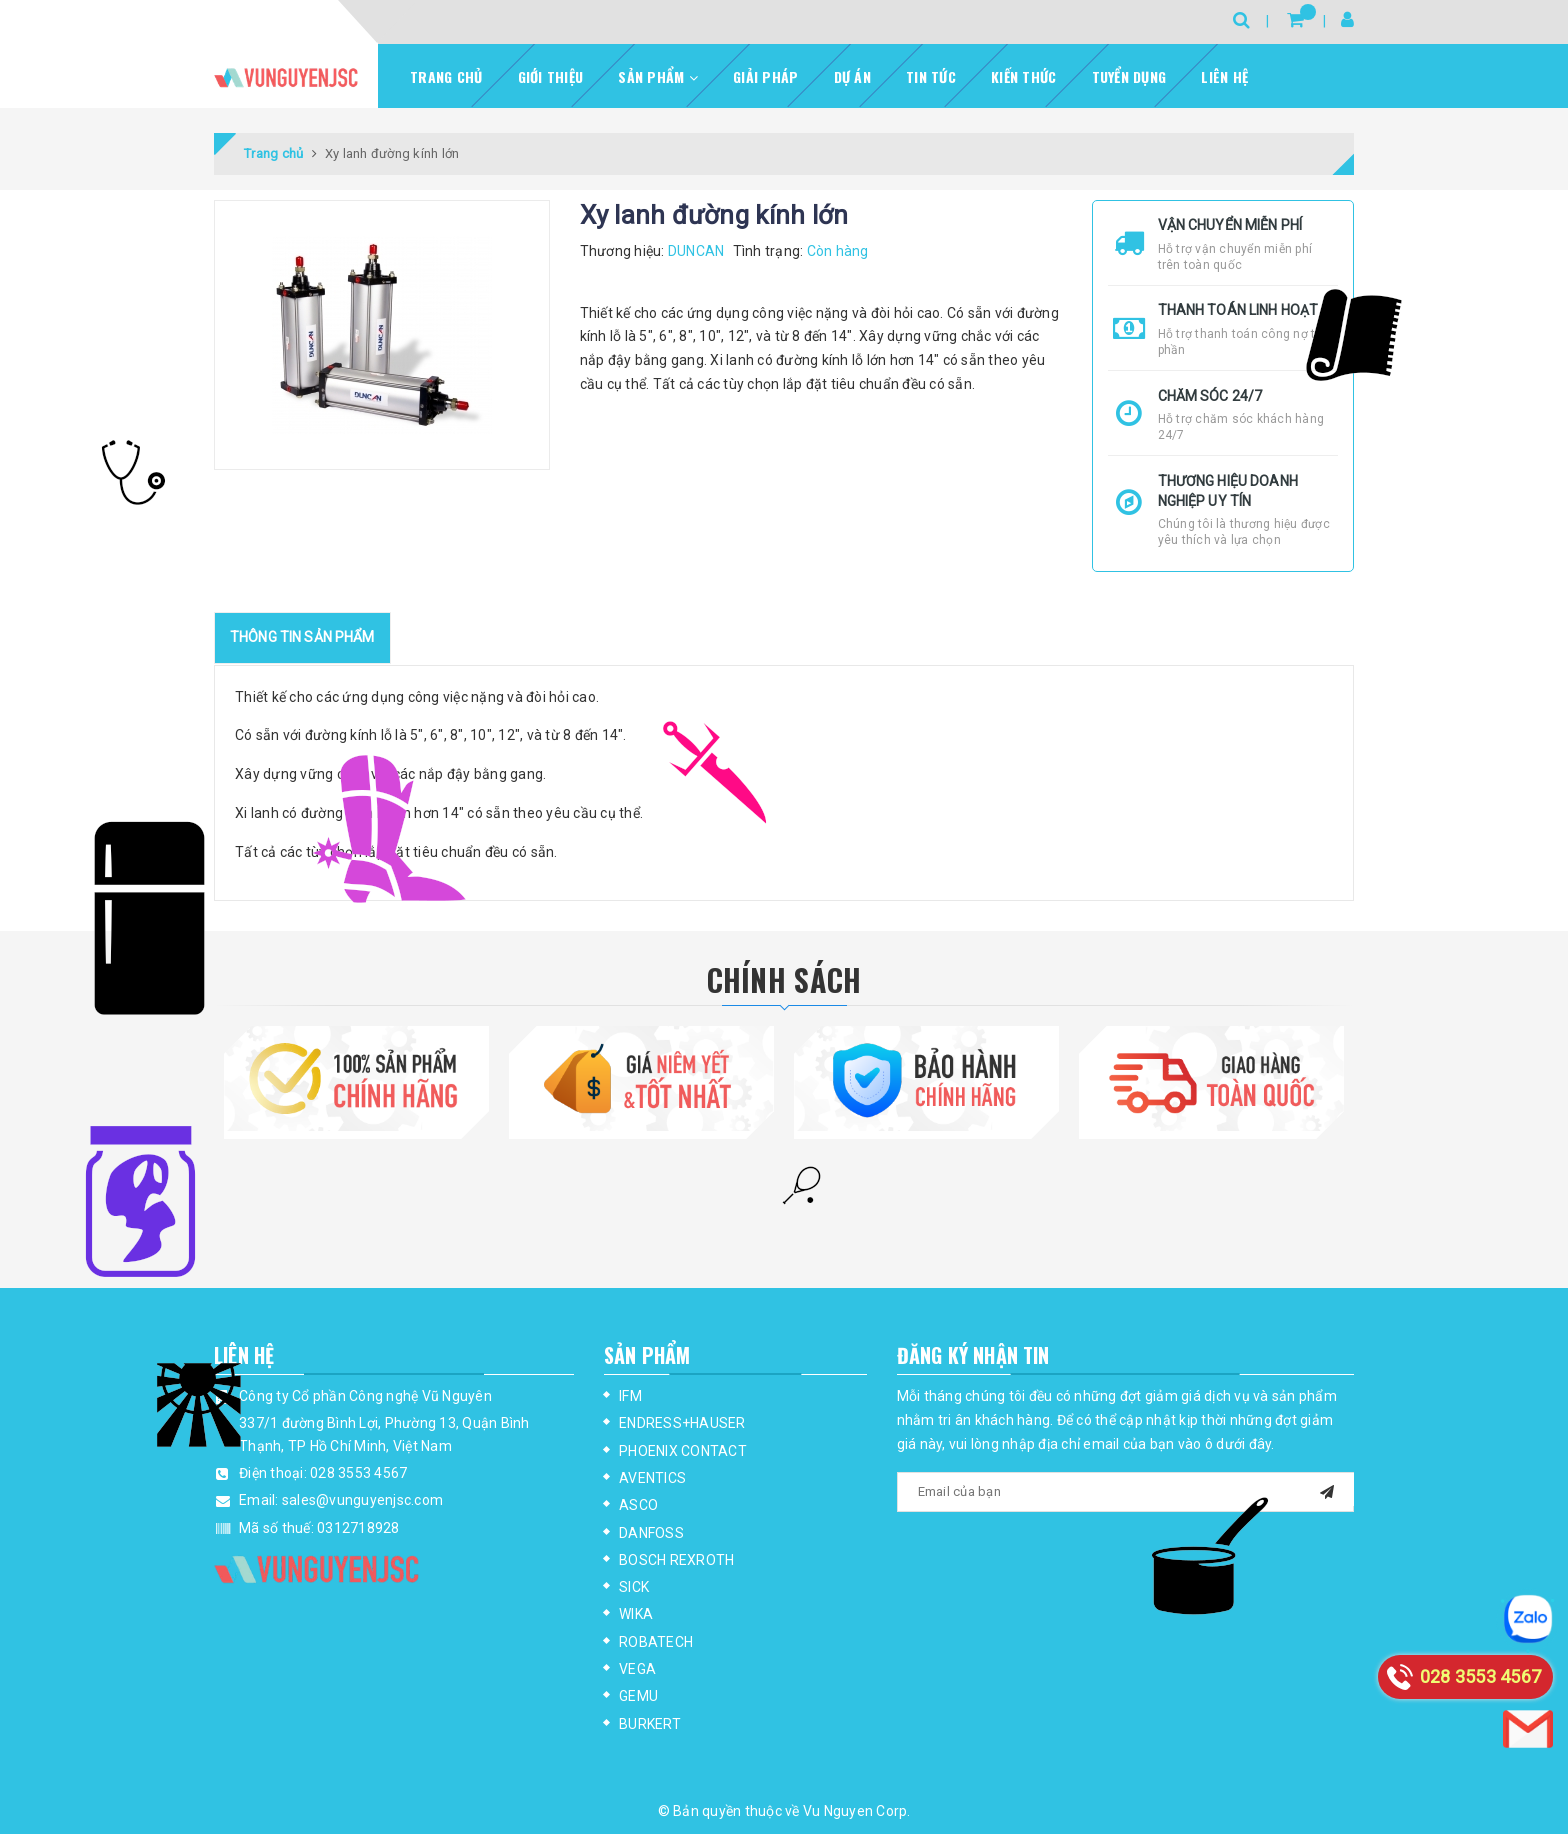 Image resolution: width=1568 pixels, height=1834 pixels. What do you see at coordinates (1210, 1556) in the screenshot?
I see `access cooking or recipe features` at bounding box center [1210, 1556].